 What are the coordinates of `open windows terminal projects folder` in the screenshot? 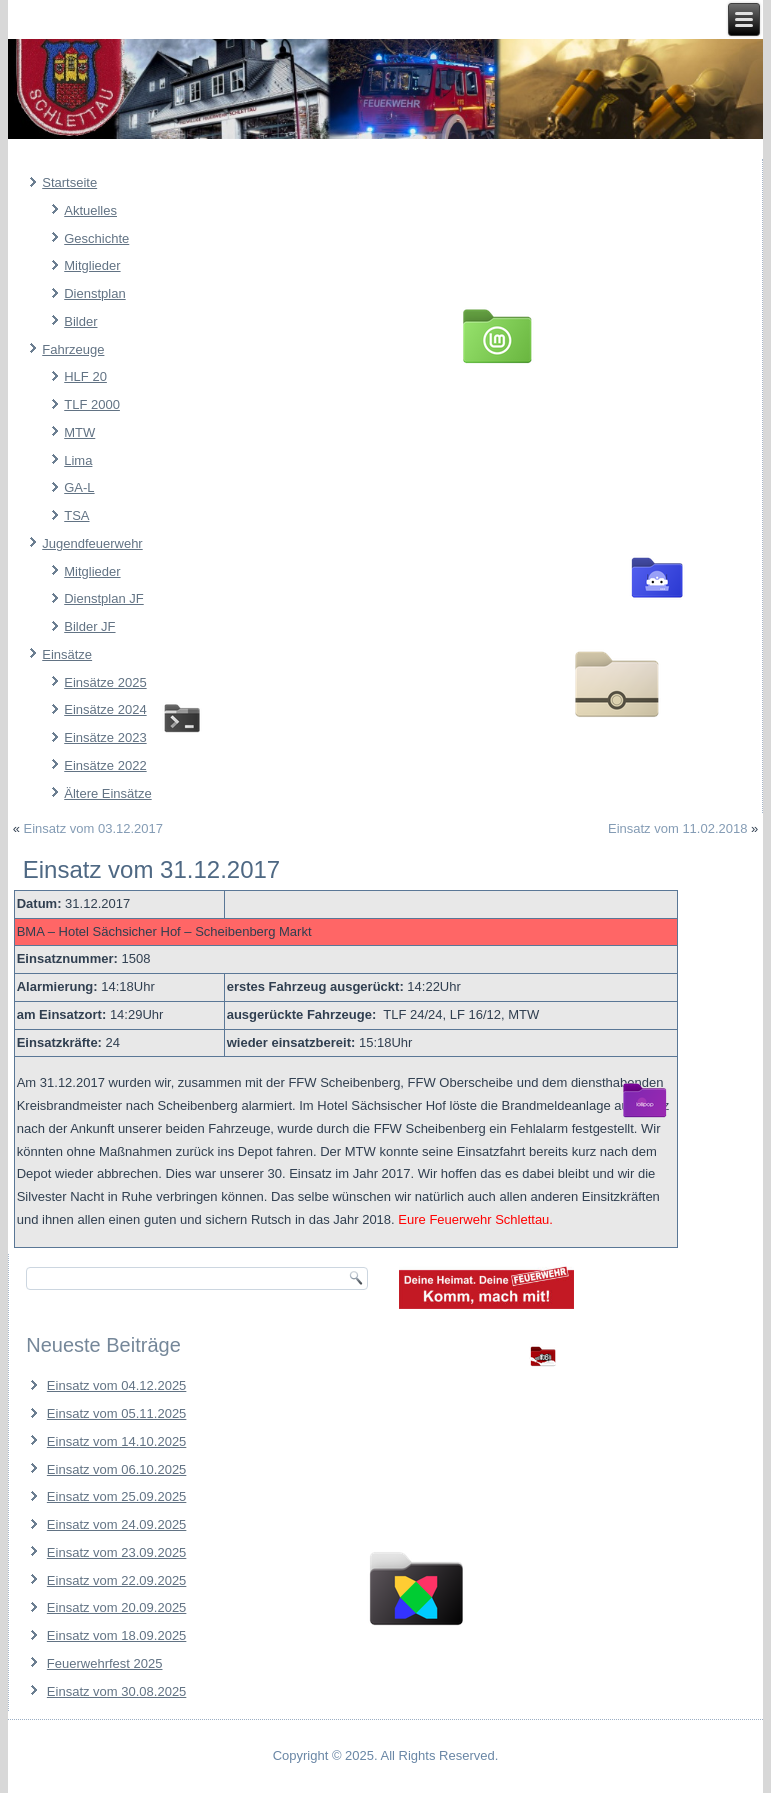 It's located at (182, 719).